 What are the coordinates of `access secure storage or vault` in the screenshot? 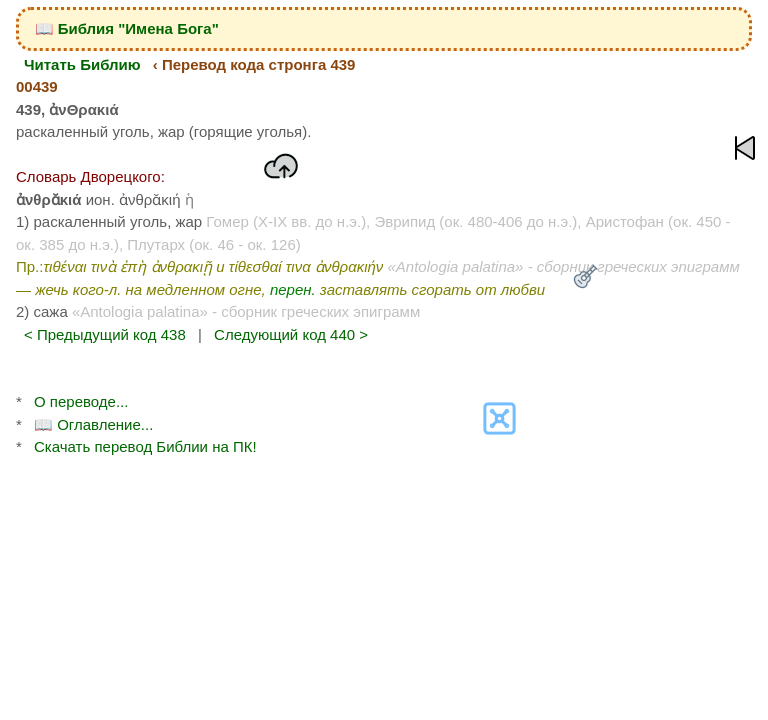 It's located at (499, 418).